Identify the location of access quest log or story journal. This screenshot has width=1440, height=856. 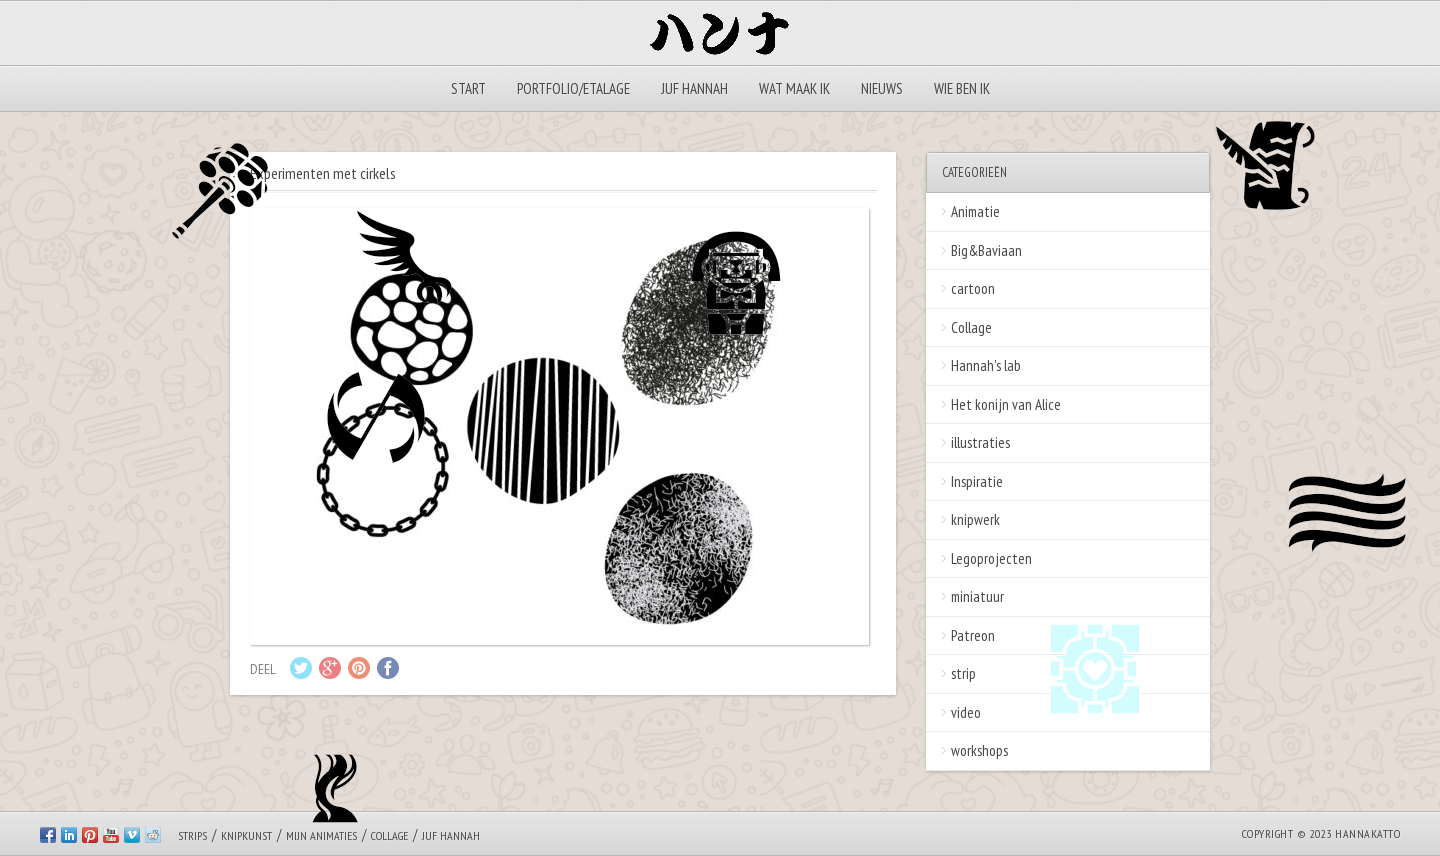
(1265, 165).